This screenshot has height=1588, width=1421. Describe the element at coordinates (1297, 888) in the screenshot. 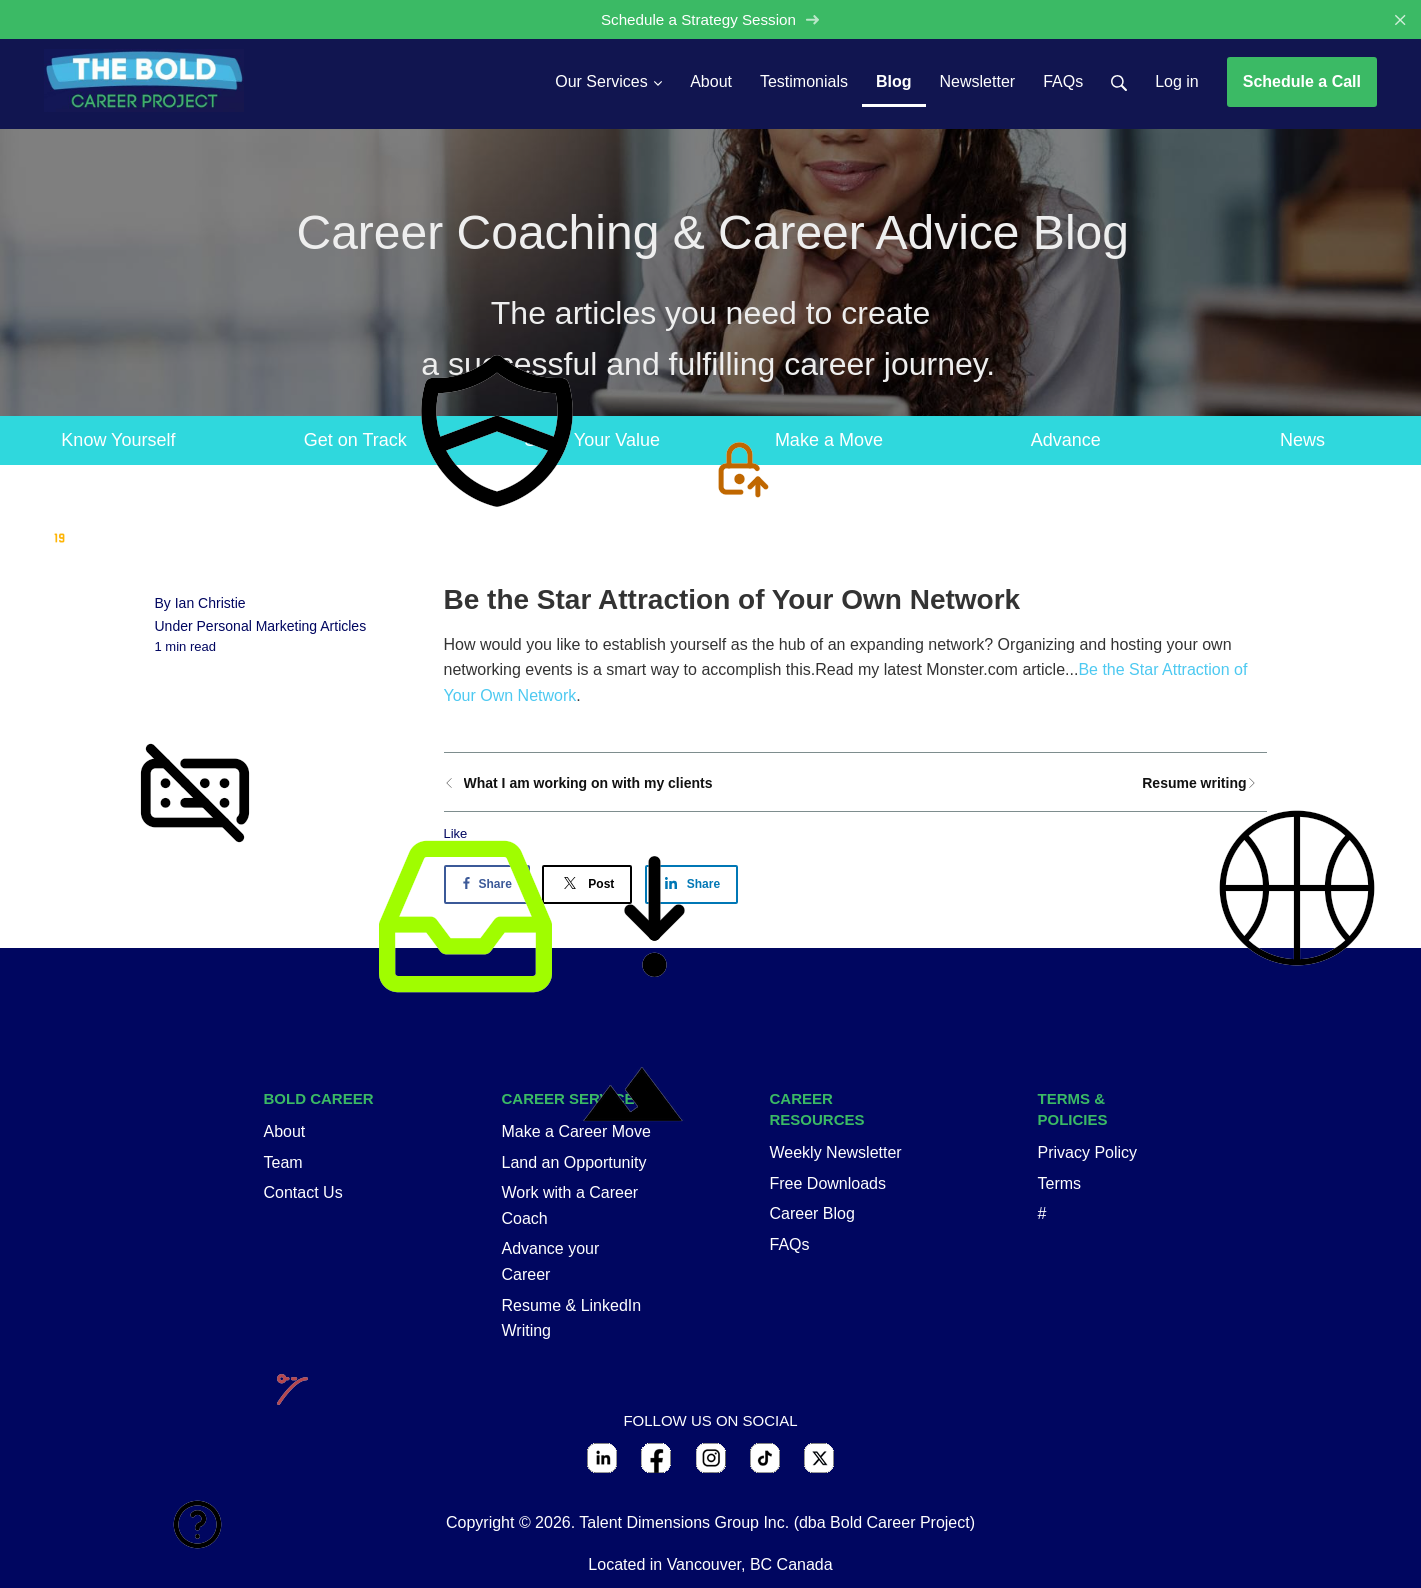

I see `access sports or basketball-related content` at that location.